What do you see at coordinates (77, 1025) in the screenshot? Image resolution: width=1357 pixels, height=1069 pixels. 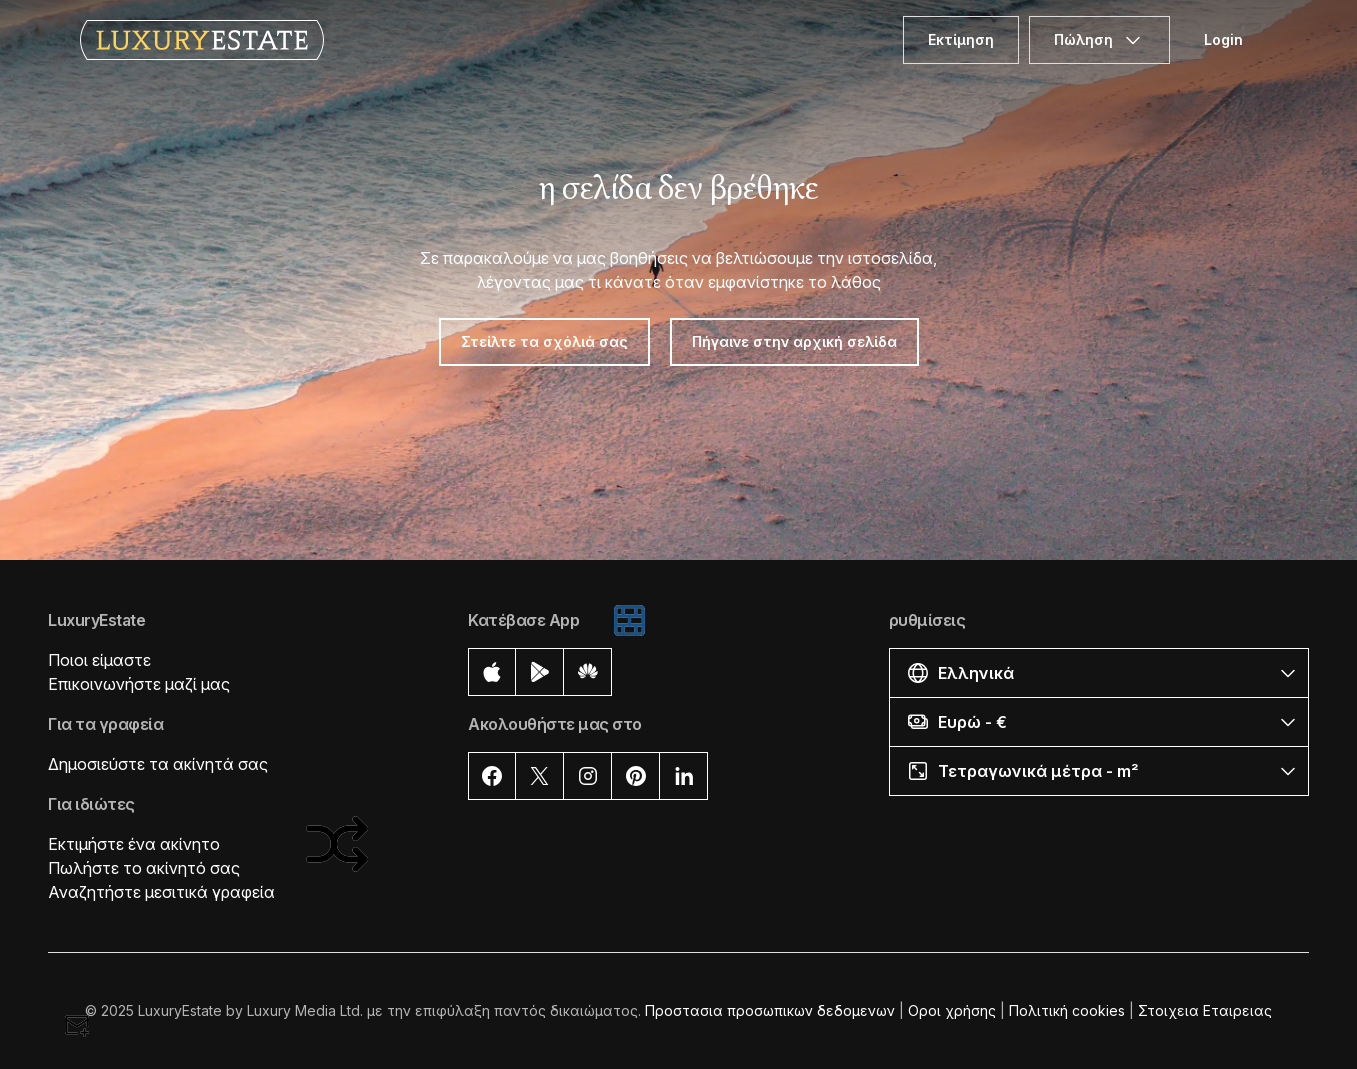 I see `compose a new email` at bounding box center [77, 1025].